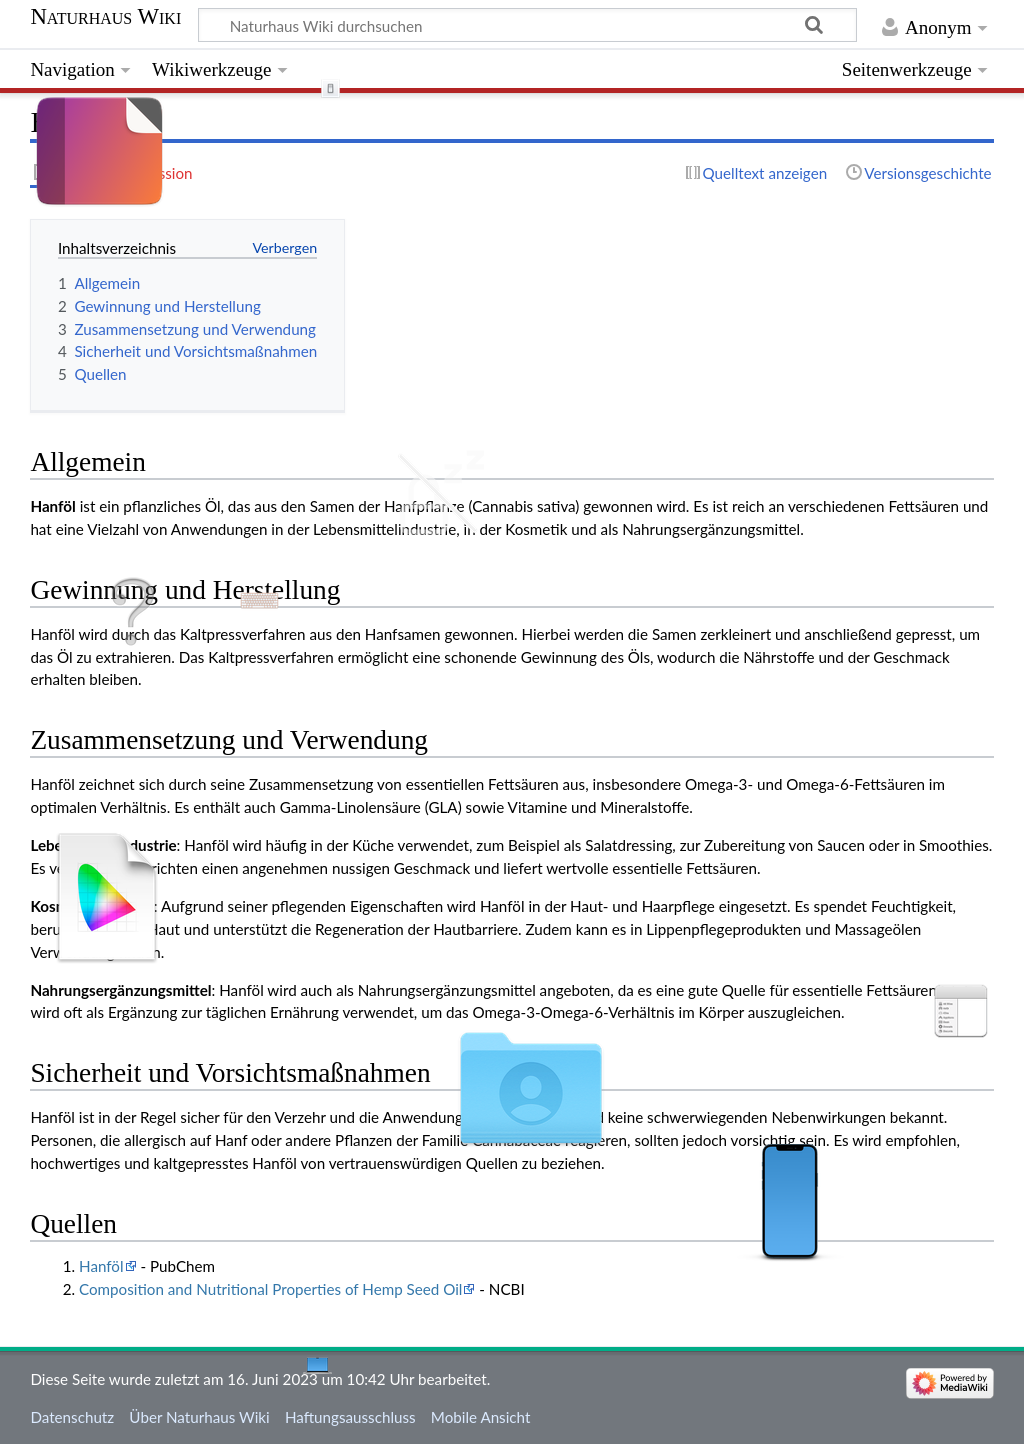  What do you see at coordinates (960, 1011) in the screenshot?
I see `access system preferences from the sidebar` at bounding box center [960, 1011].